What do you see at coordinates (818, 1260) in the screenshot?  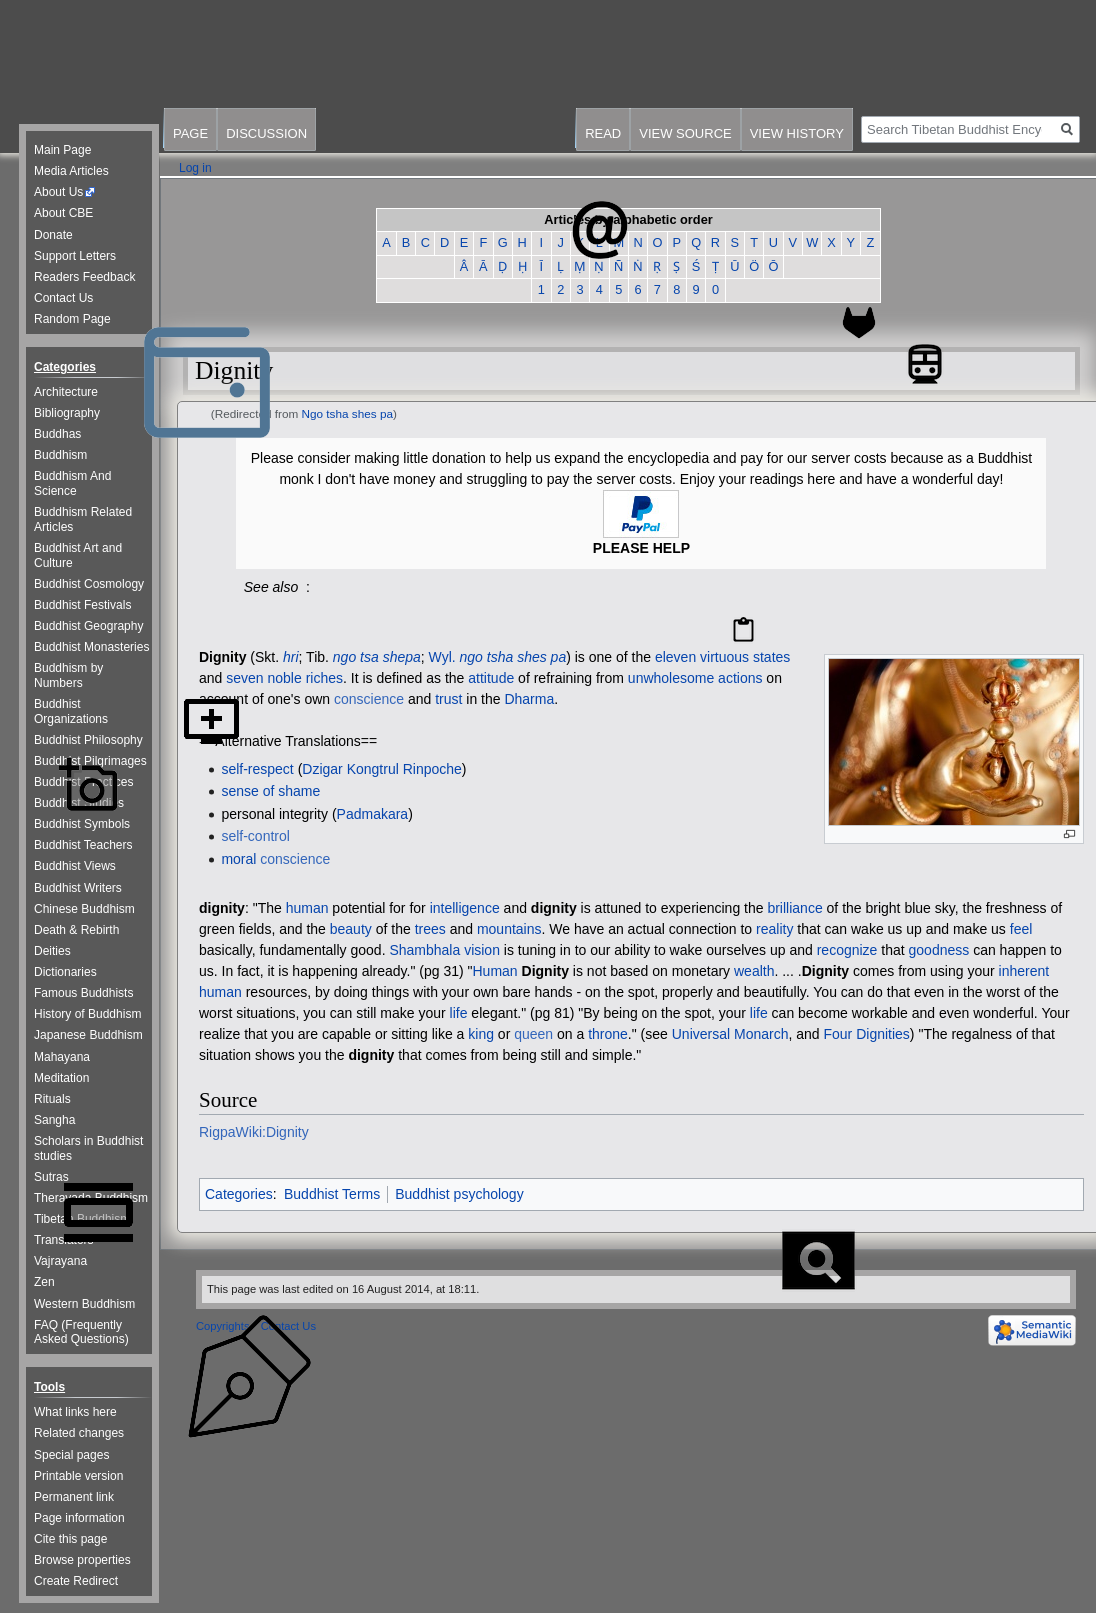 I see `search within the current page` at bounding box center [818, 1260].